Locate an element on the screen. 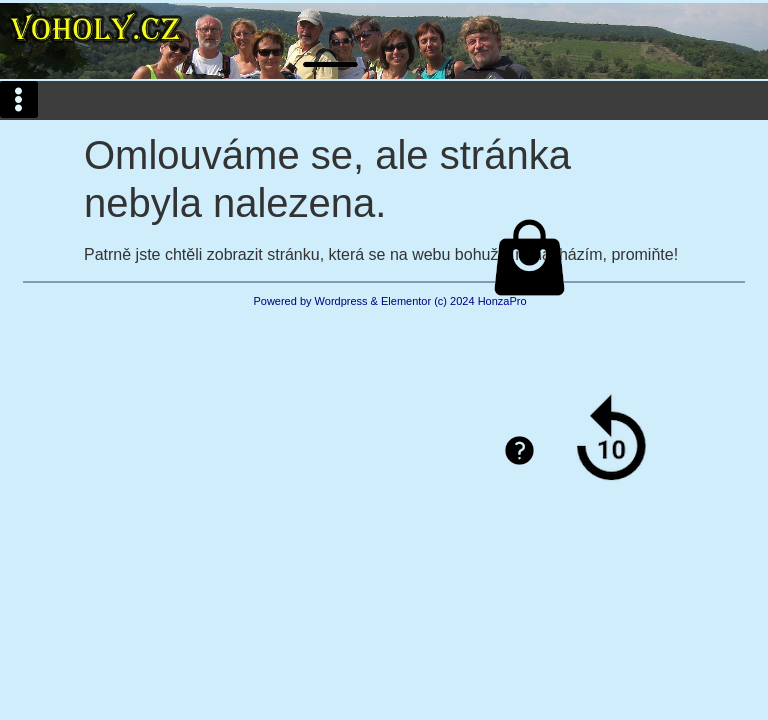  view your shopping cart is located at coordinates (529, 257).